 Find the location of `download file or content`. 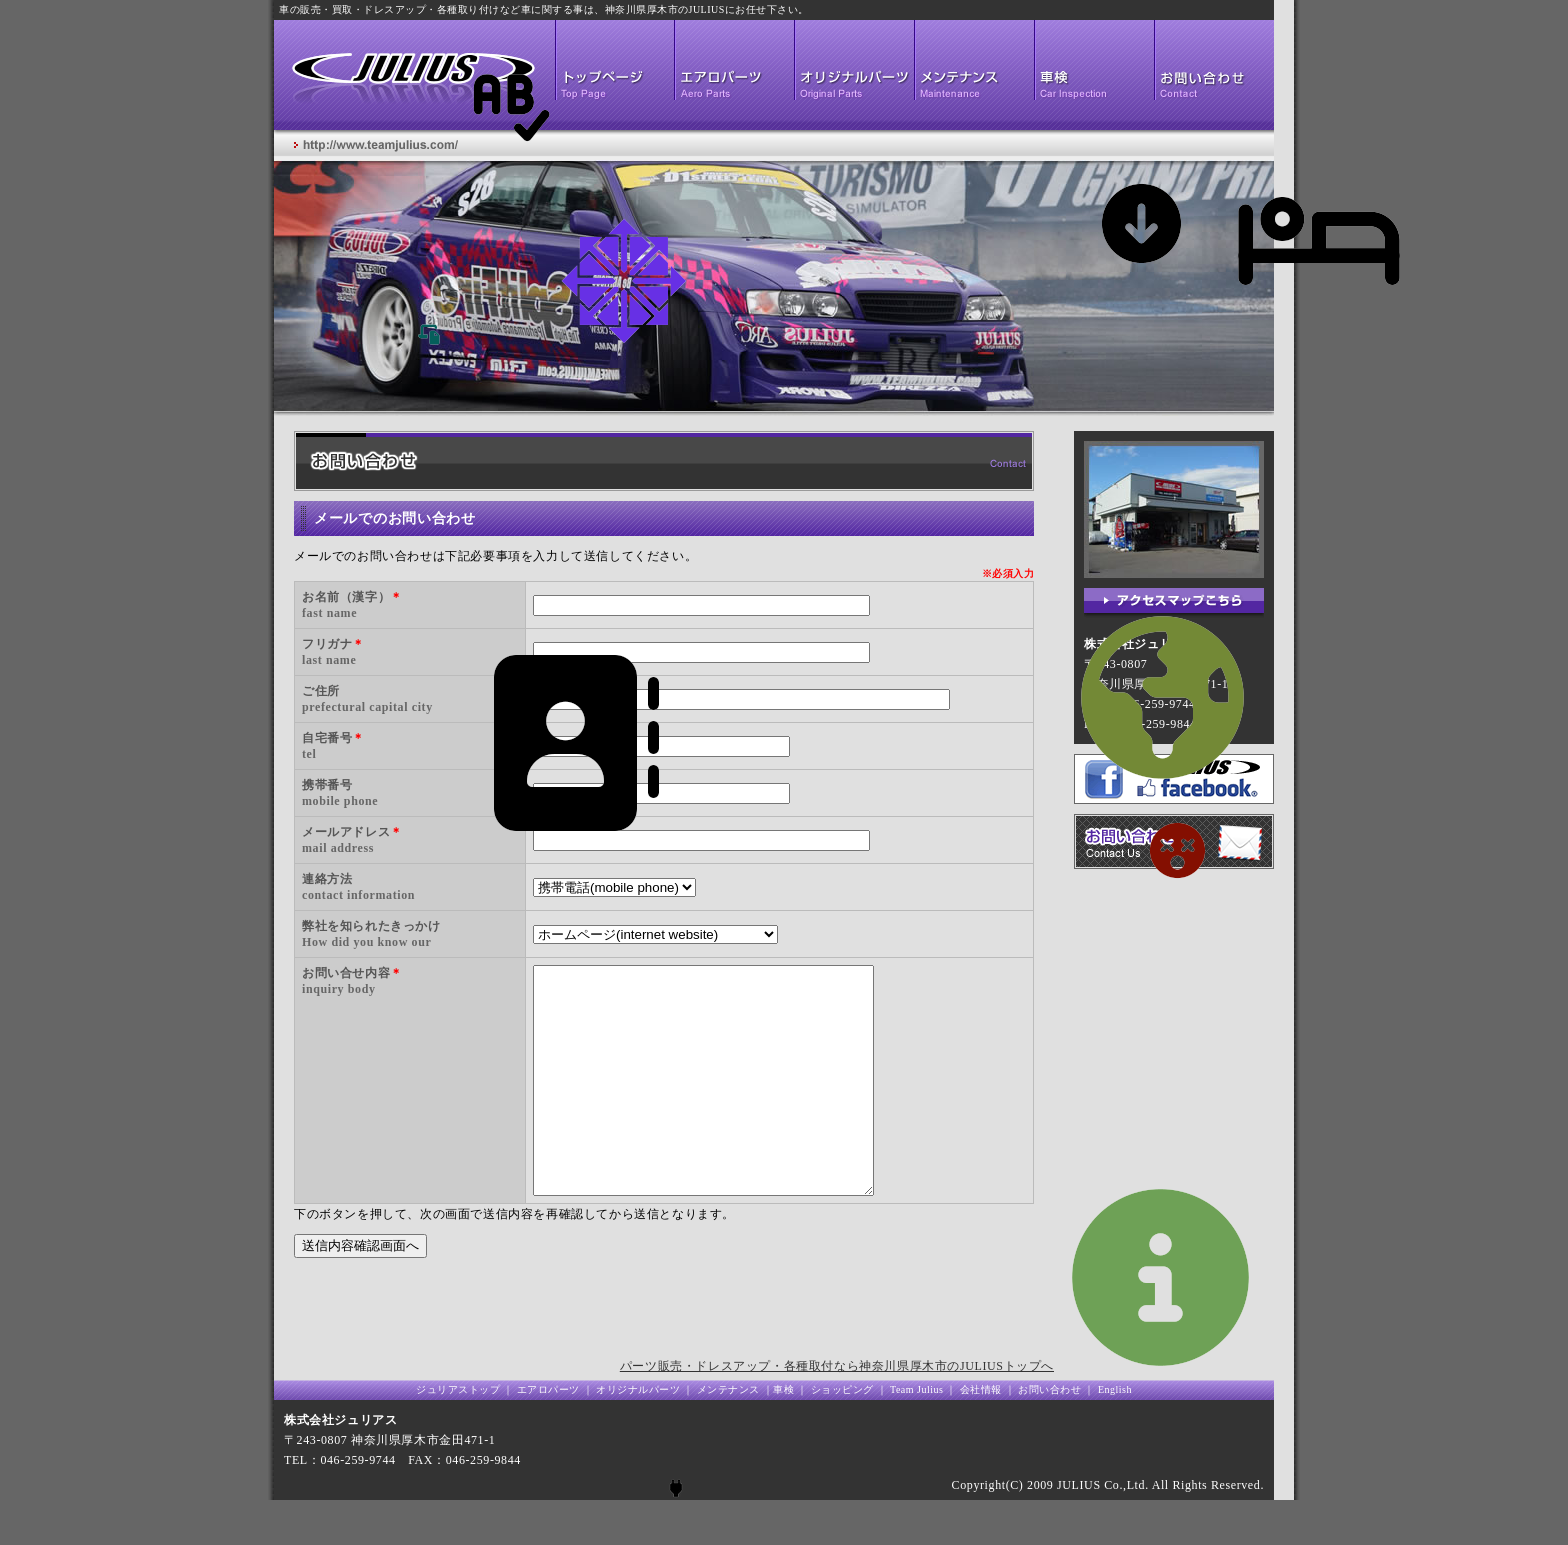

download file or content is located at coordinates (1141, 223).